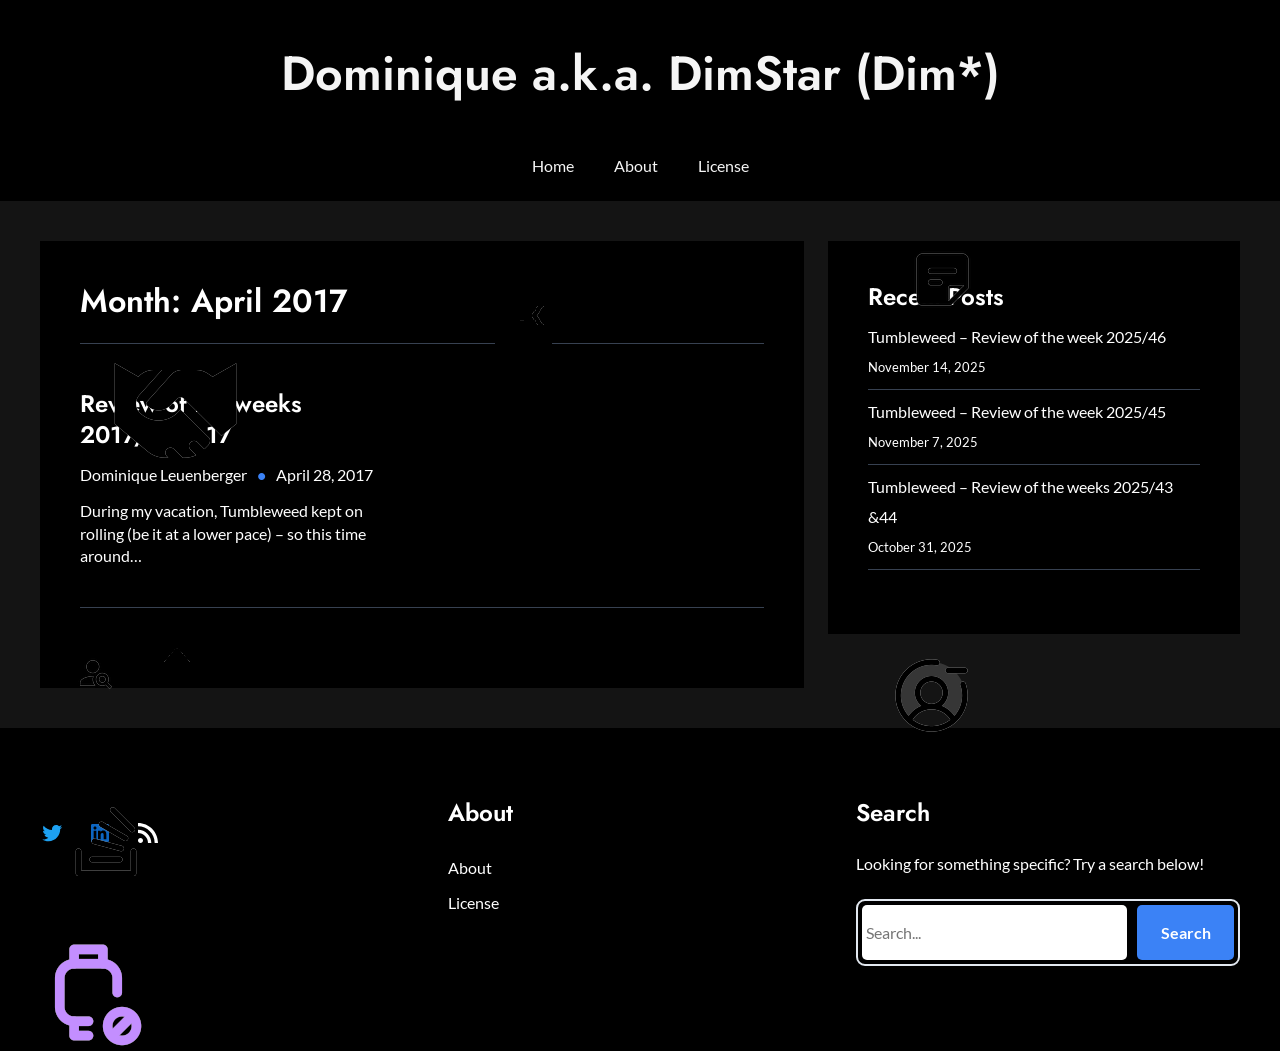 The image size is (1280, 1051). Describe the element at coordinates (175, 410) in the screenshot. I see `confirm a partnership or agreement` at that location.